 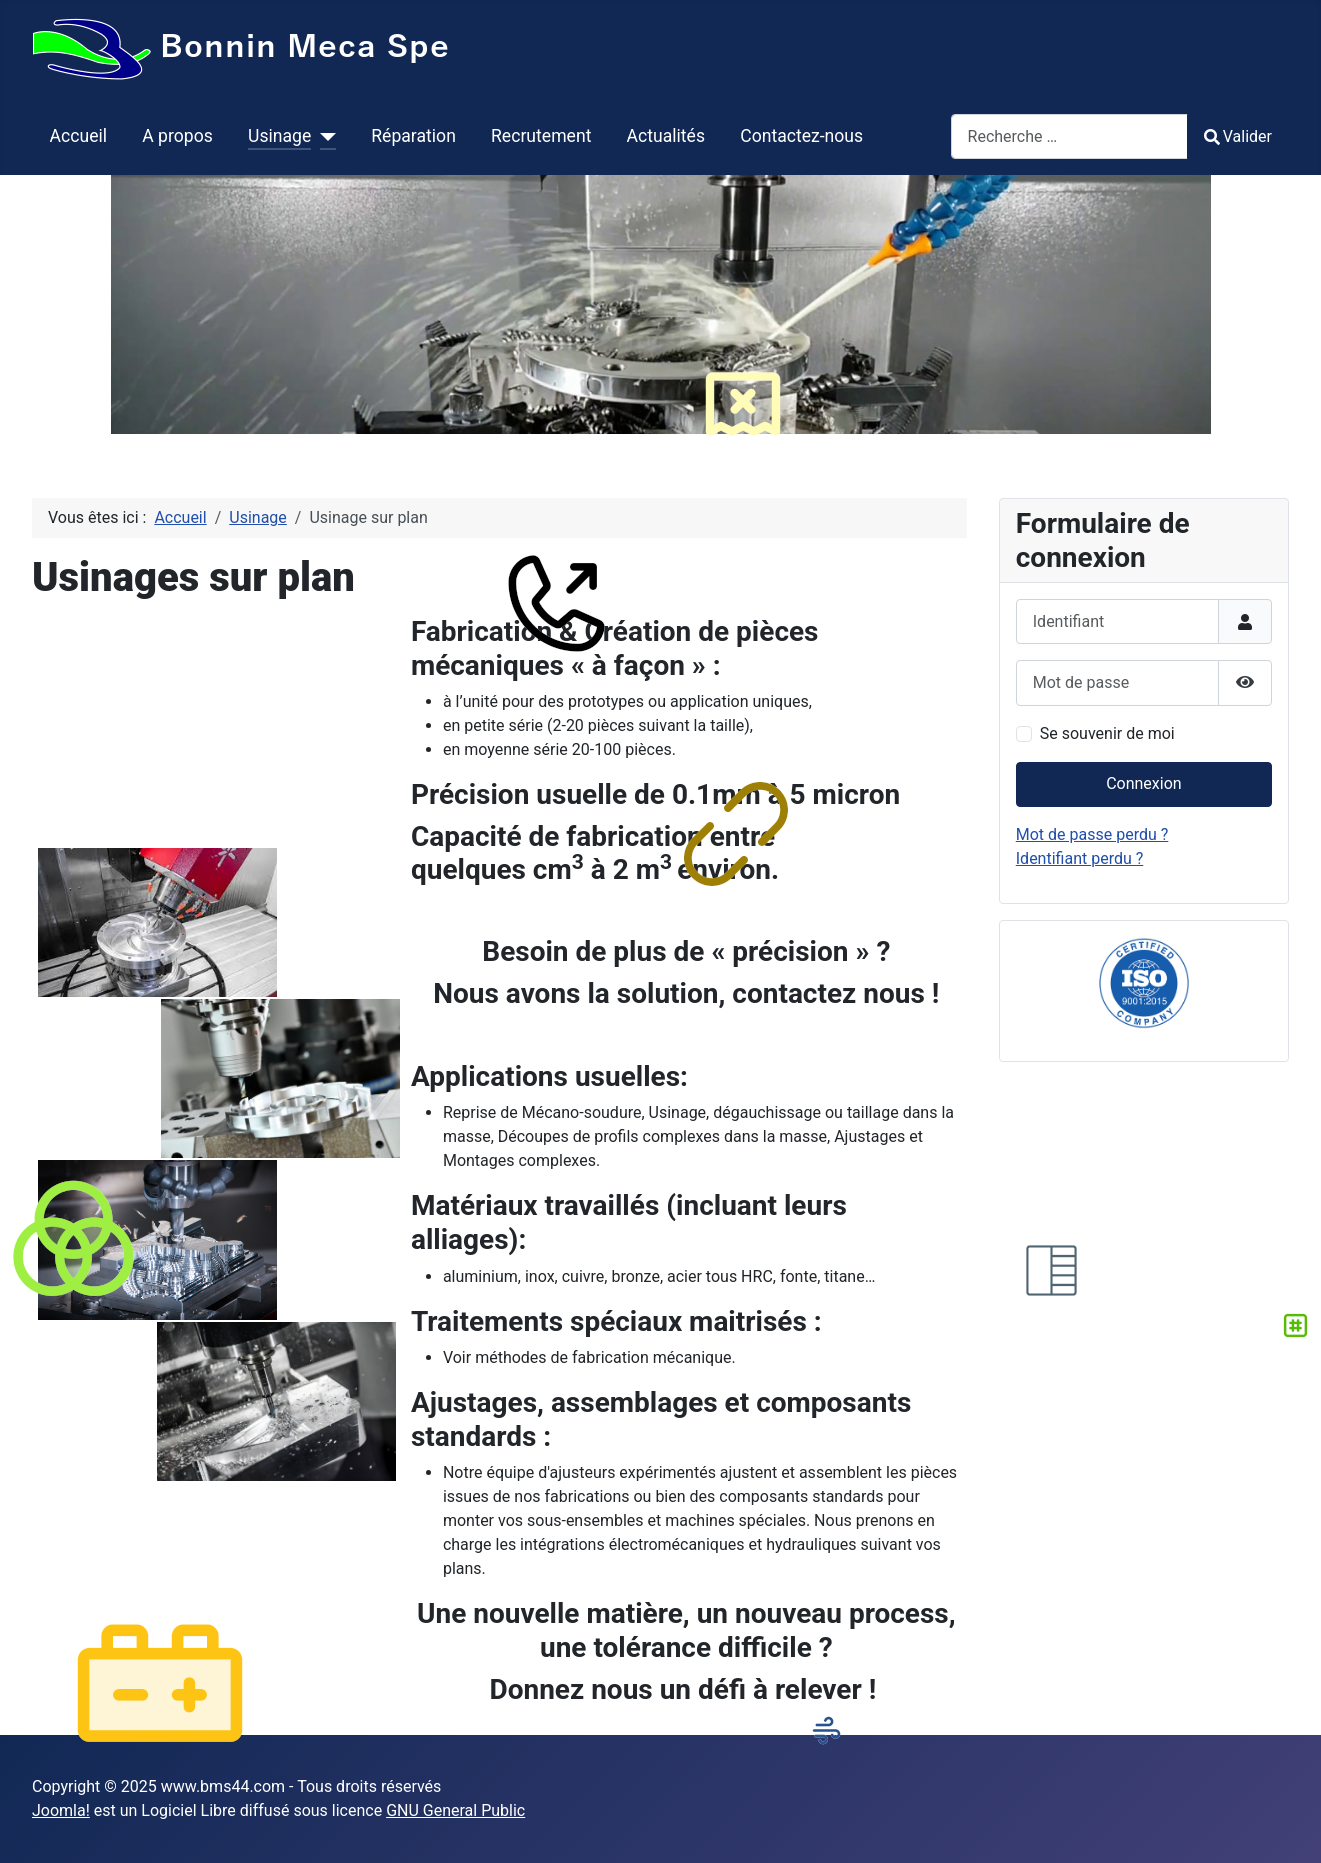 What do you see at coordinates (826, 1730) in the screenshot?
I see `indicates current wind conditions` at bounding box center [826, 1730].